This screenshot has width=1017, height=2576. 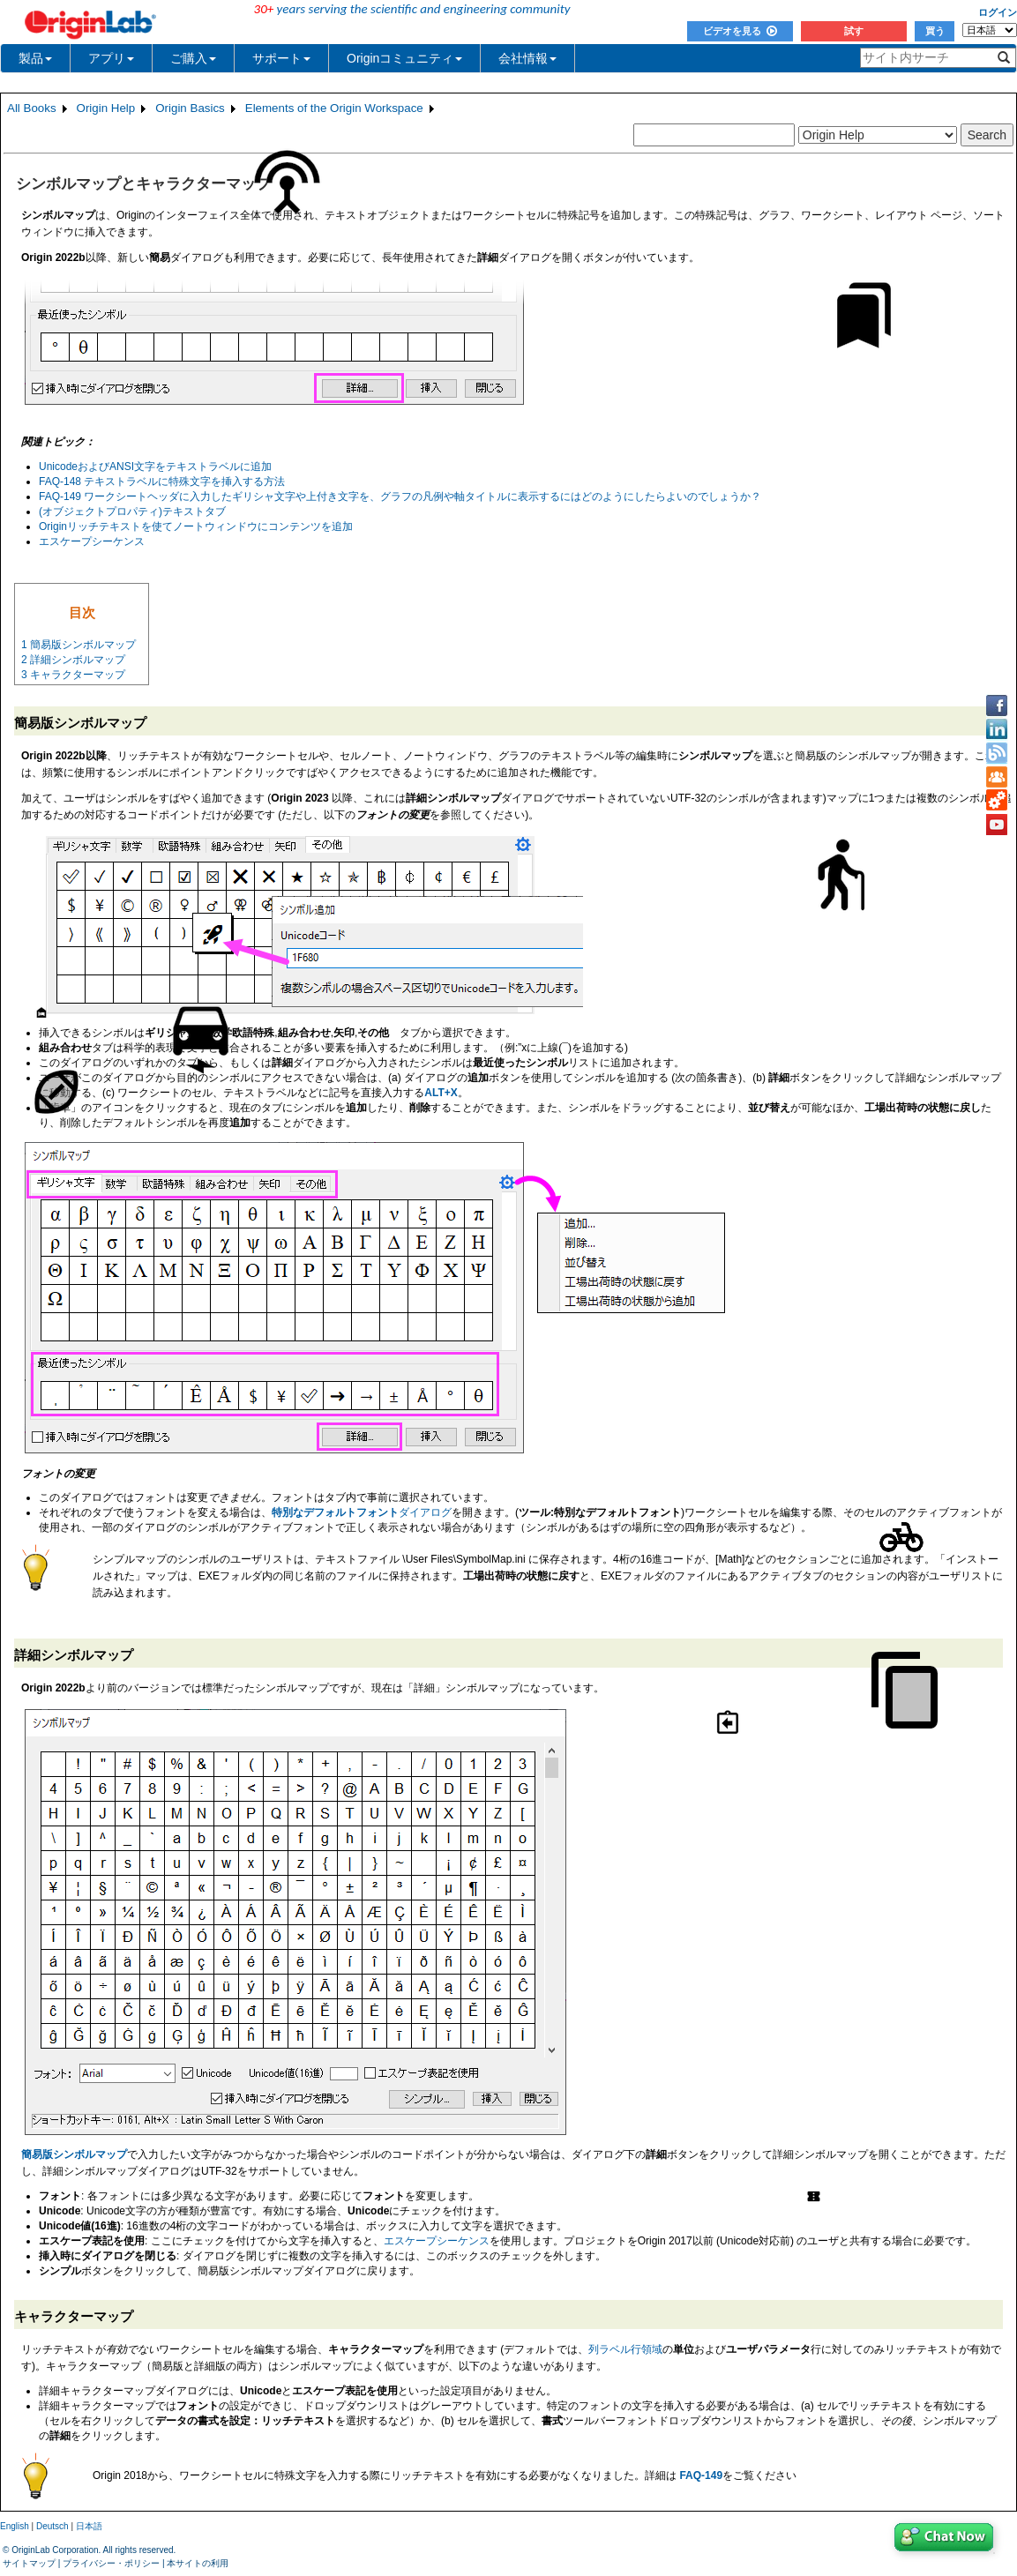 I want to click on return or send back an assignment, so click(x=728, y=1723).